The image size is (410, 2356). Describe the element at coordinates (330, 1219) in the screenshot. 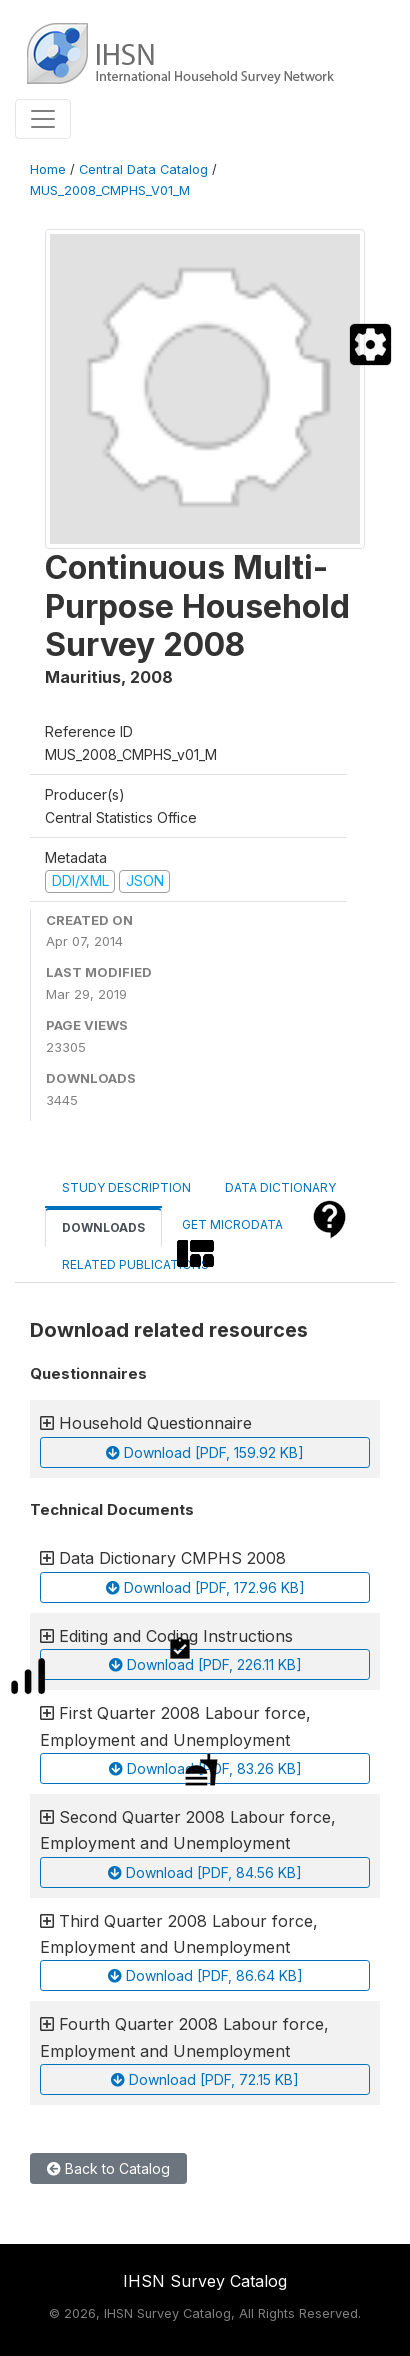

I see `contact customer support` at that location.